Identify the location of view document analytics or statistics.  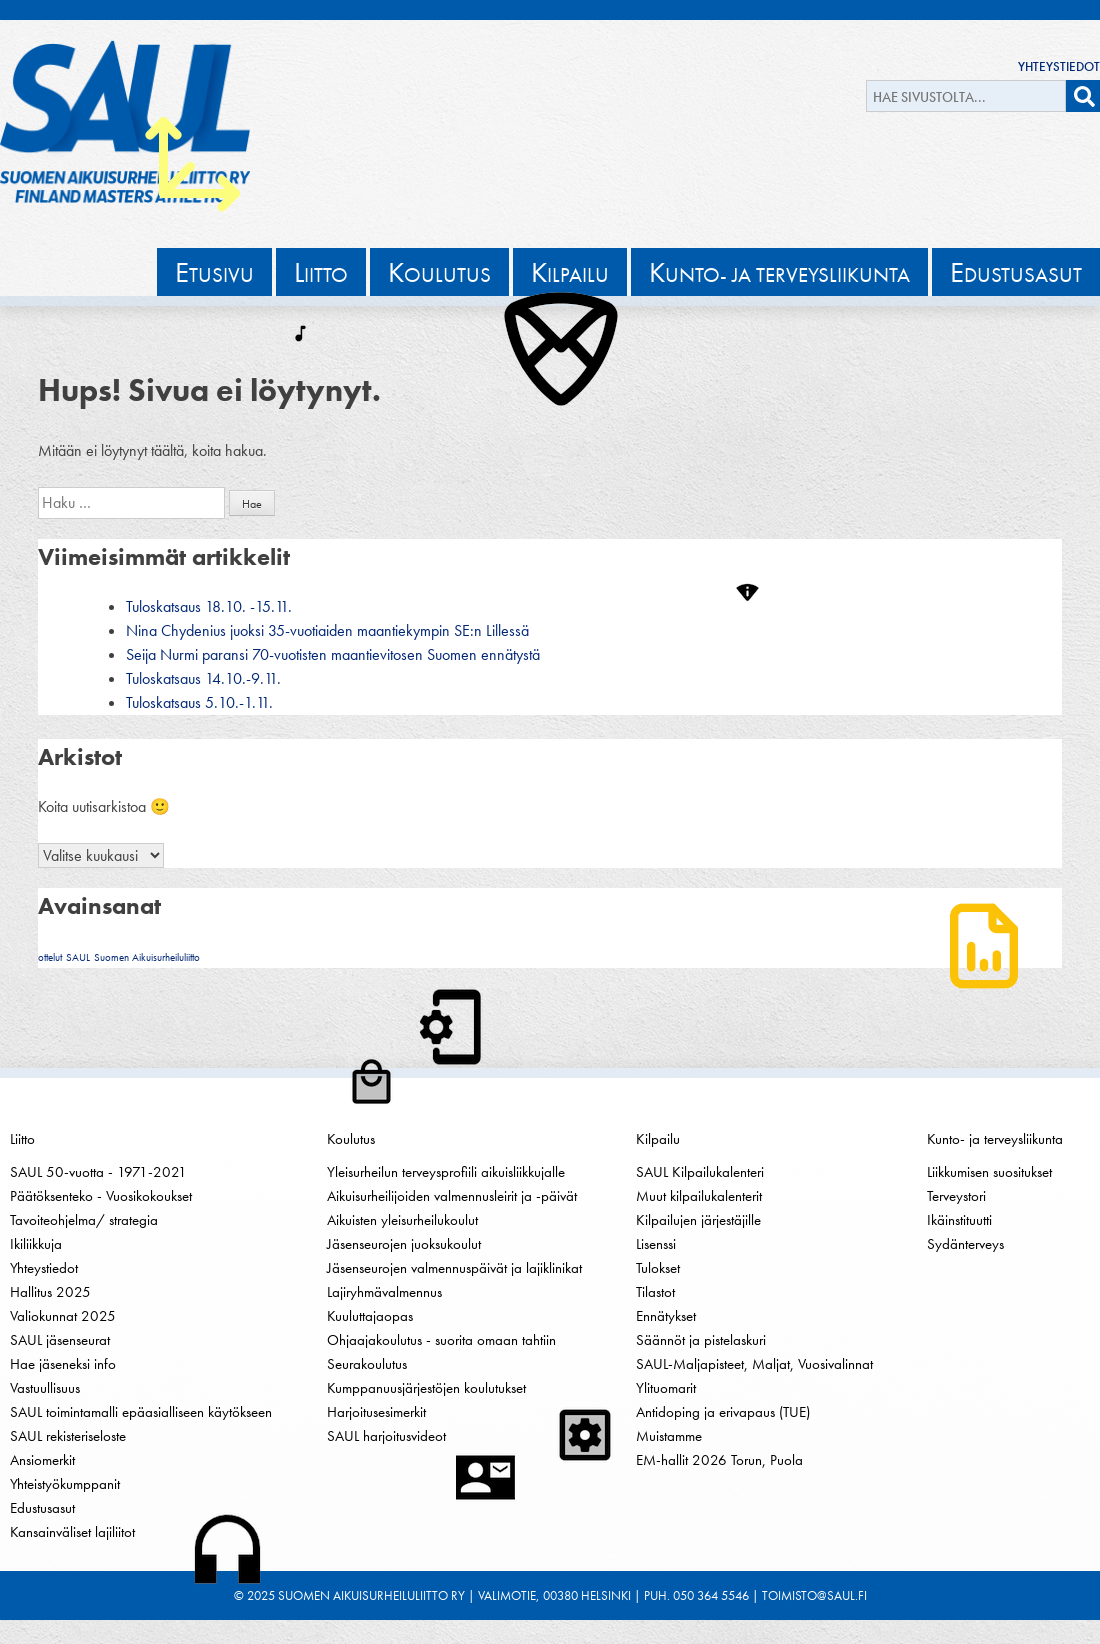
(984, 946).